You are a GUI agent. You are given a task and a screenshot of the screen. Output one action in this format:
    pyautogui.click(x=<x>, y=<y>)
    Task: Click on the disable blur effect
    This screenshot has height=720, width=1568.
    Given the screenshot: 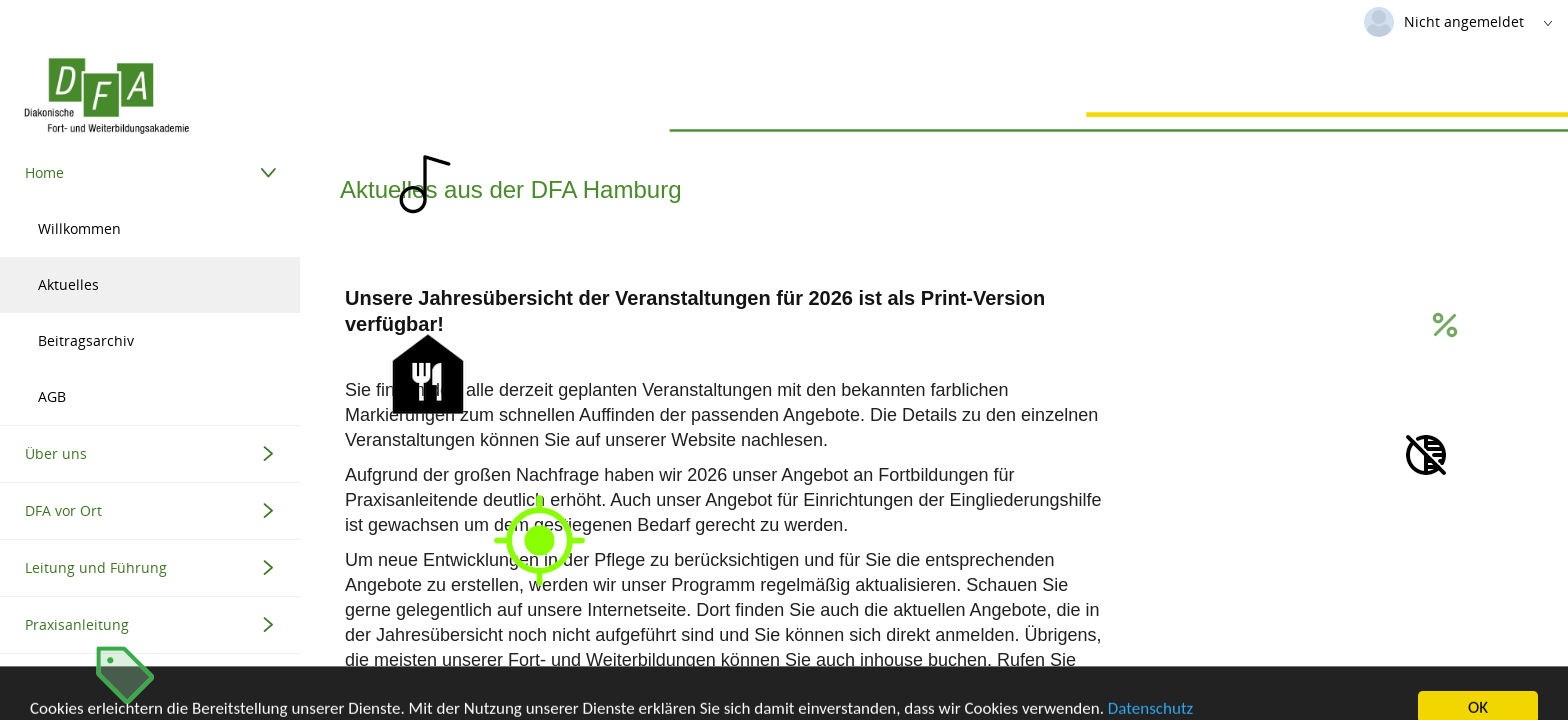 What is the action you would take?
    pyautogui.click(x=1426, y=455)
    